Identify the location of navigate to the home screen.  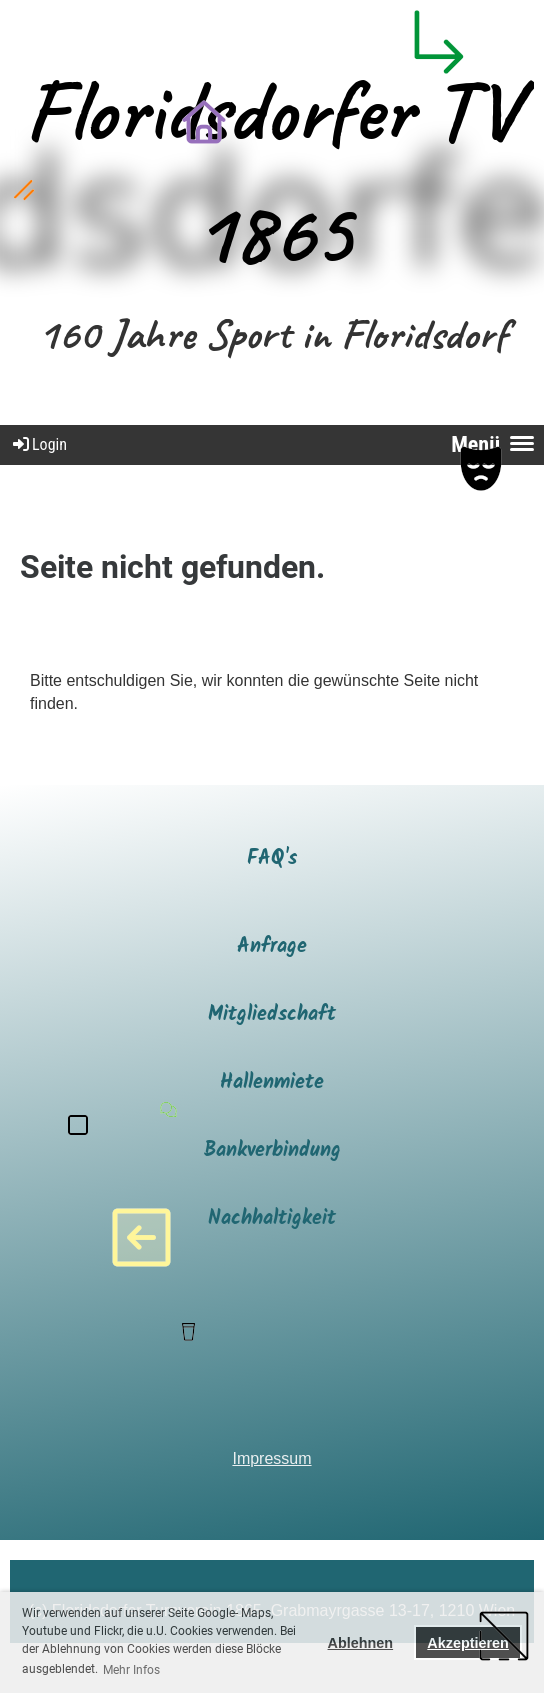
(204, 122).